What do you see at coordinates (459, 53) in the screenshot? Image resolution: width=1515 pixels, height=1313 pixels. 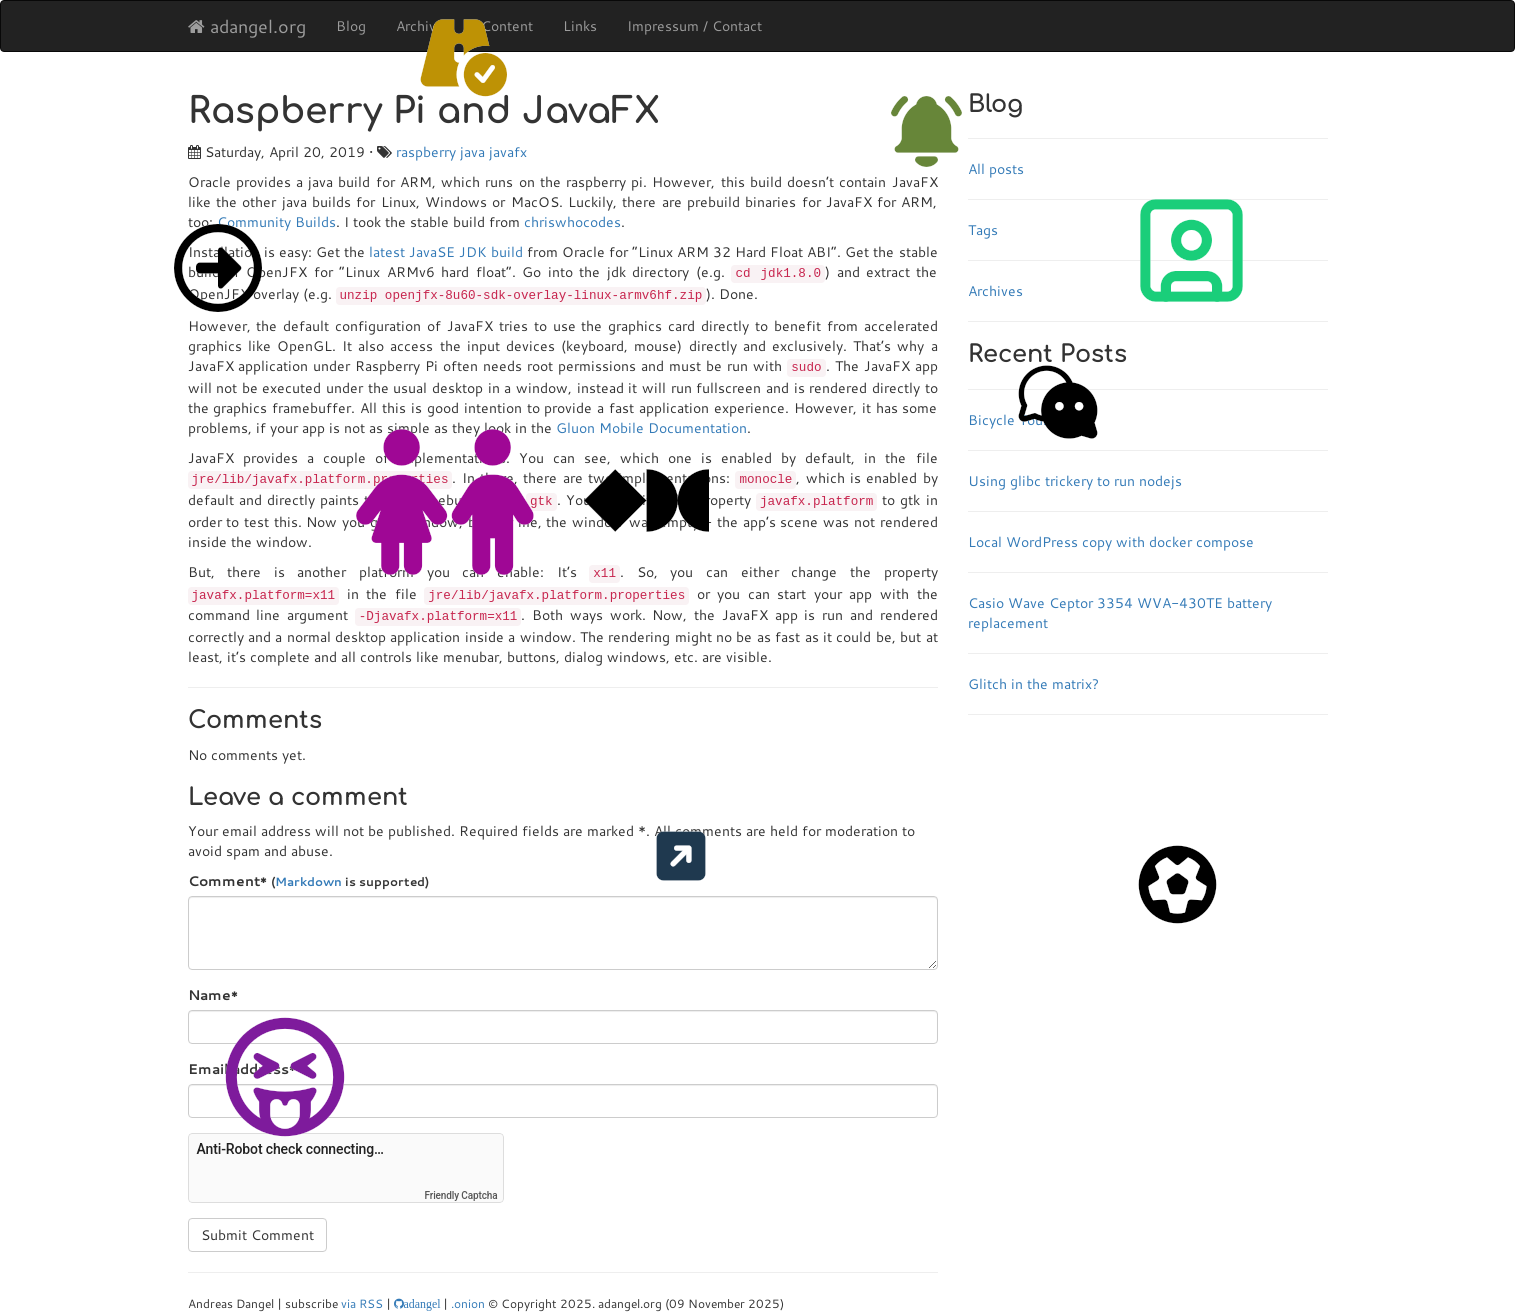 I see `route or destination confirmed` at bounding box center [459, 53].